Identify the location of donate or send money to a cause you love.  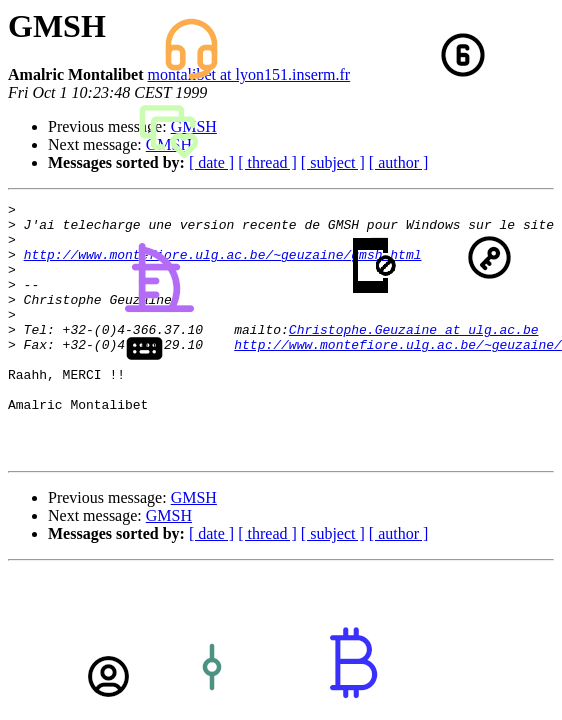
(167, 127).